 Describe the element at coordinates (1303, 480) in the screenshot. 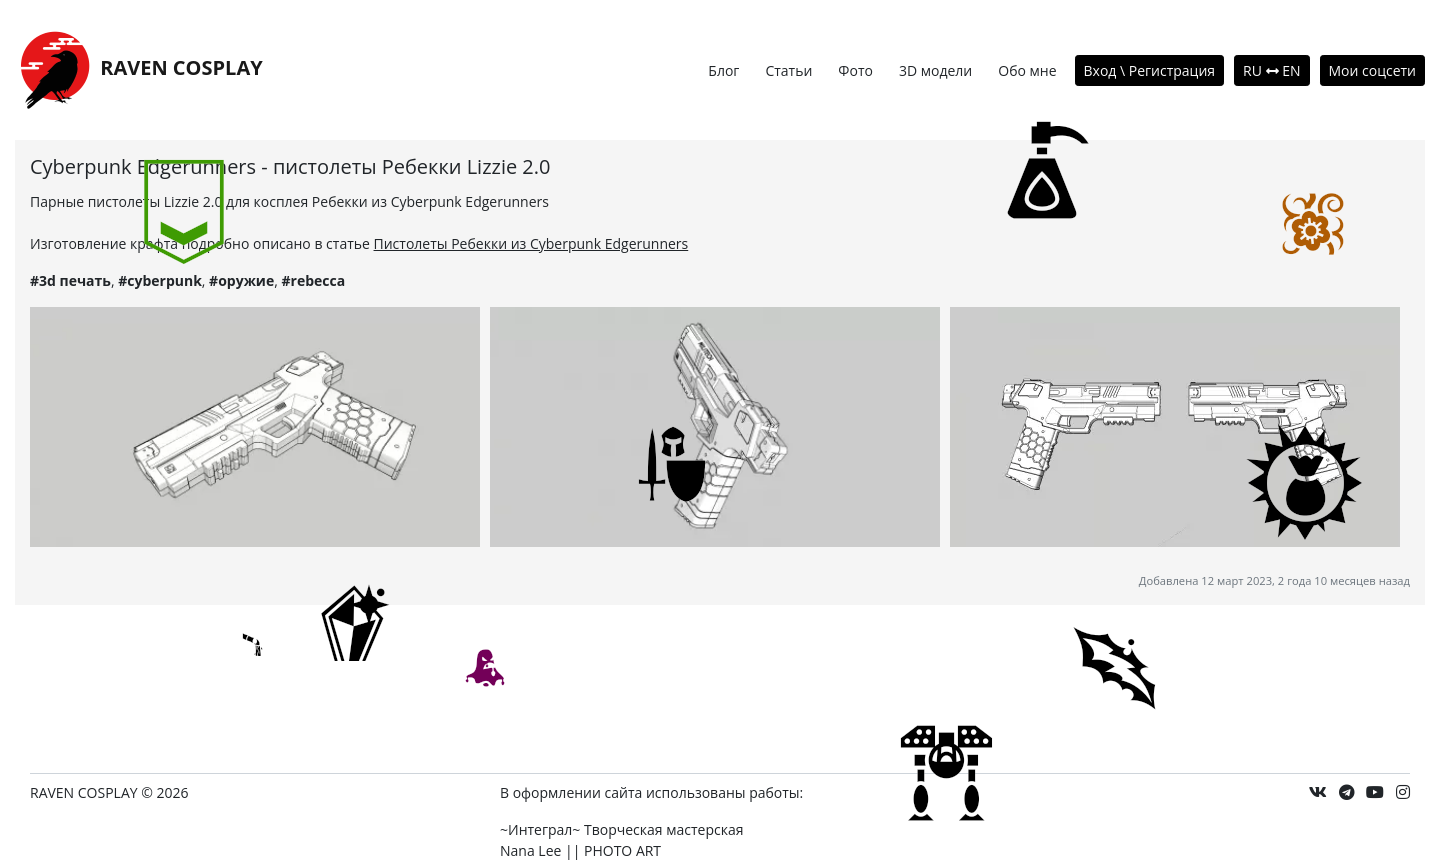

I see `view your in-game currency or coins` at that location.